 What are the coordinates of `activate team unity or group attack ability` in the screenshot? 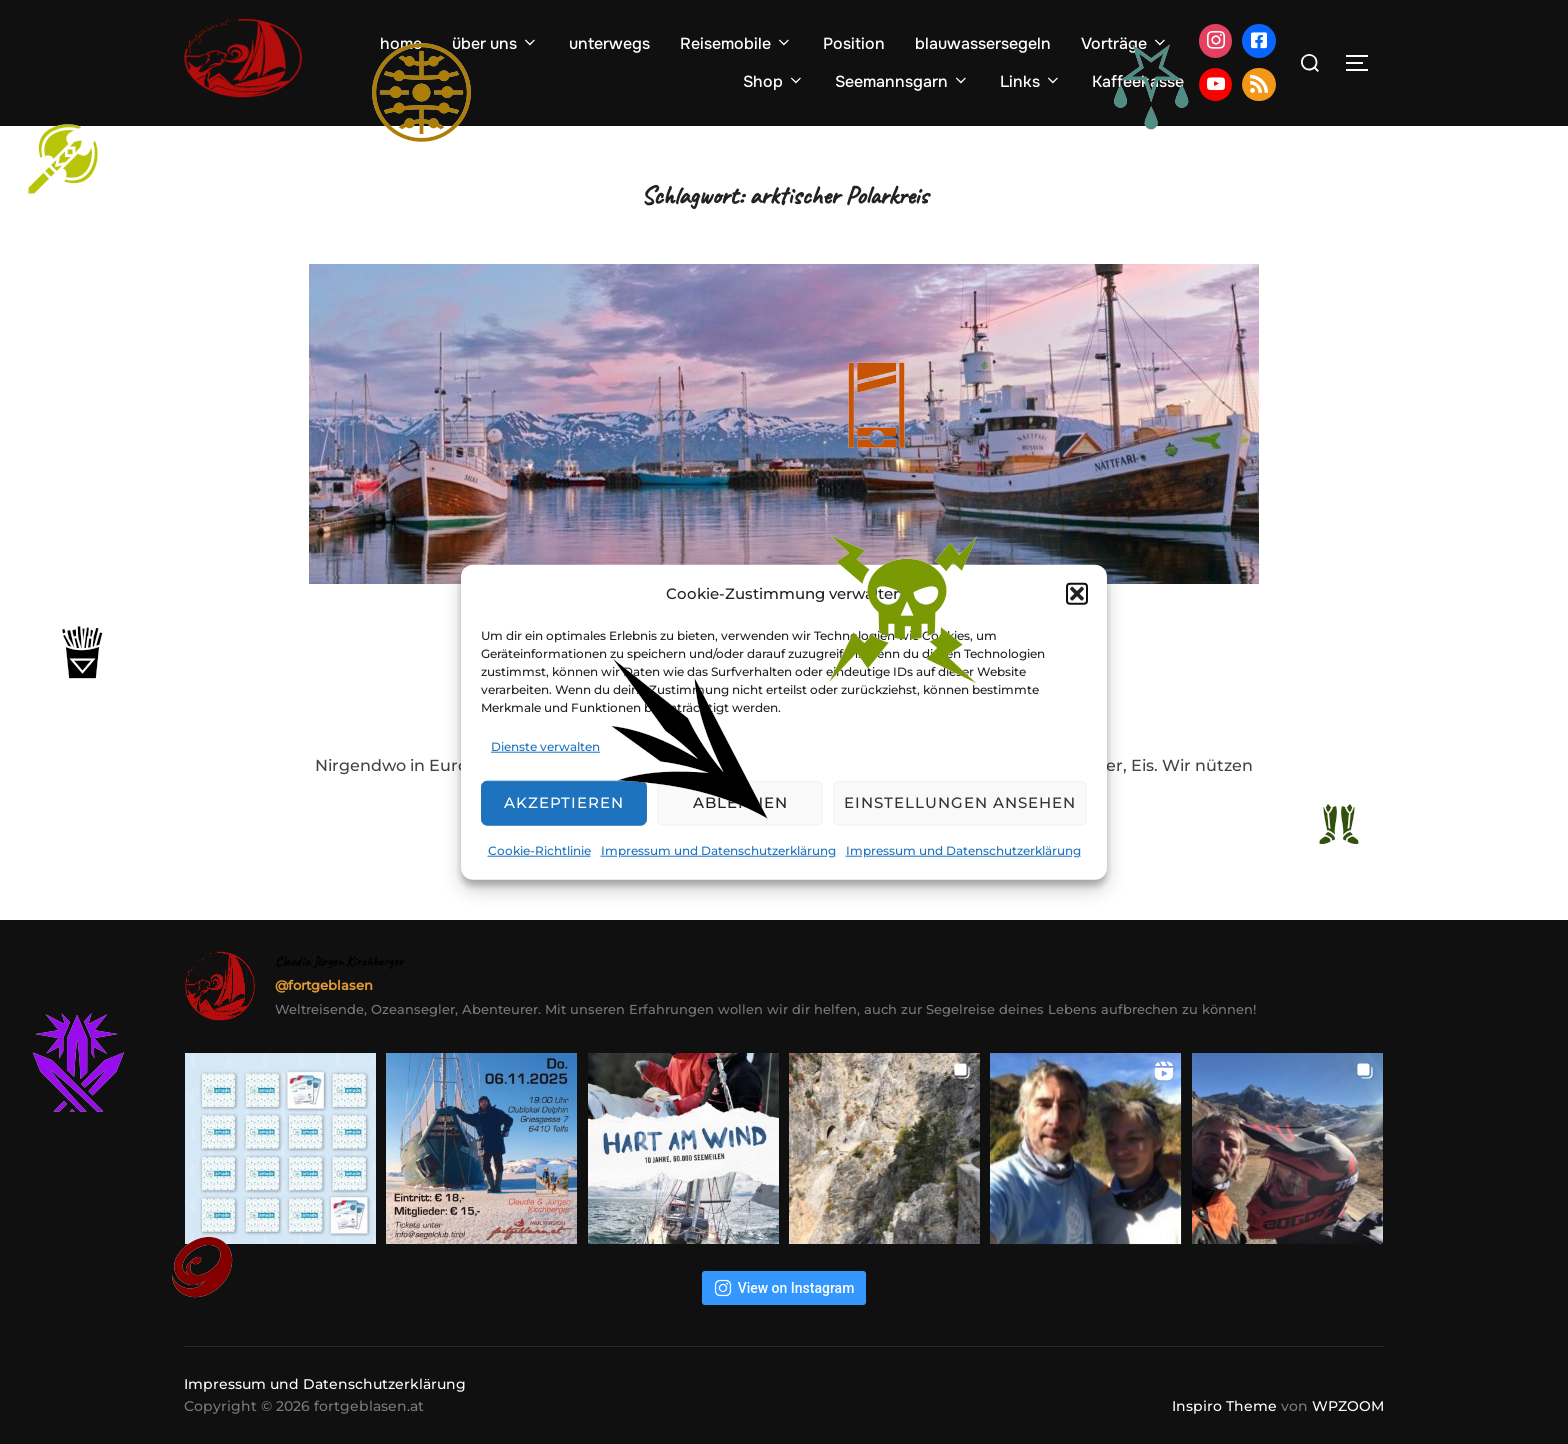 It's located at (78, 1062).